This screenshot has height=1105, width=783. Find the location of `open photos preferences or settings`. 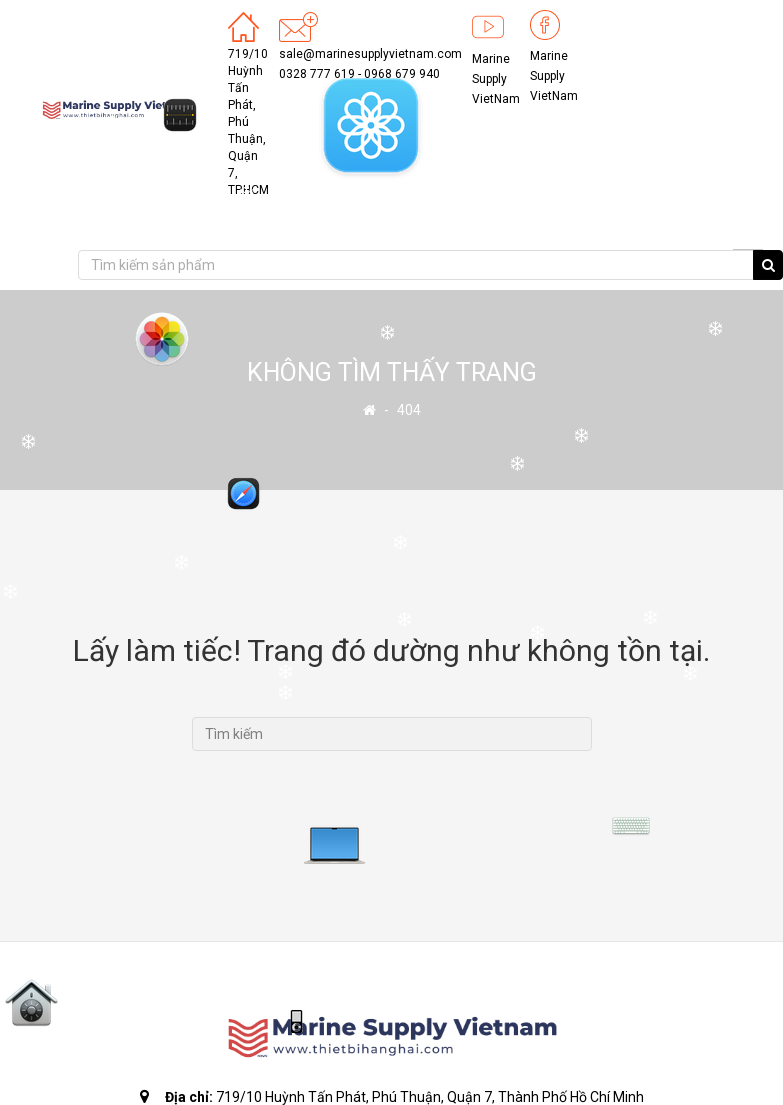

open photos preferences or settings is located at coordinates (162, 339).